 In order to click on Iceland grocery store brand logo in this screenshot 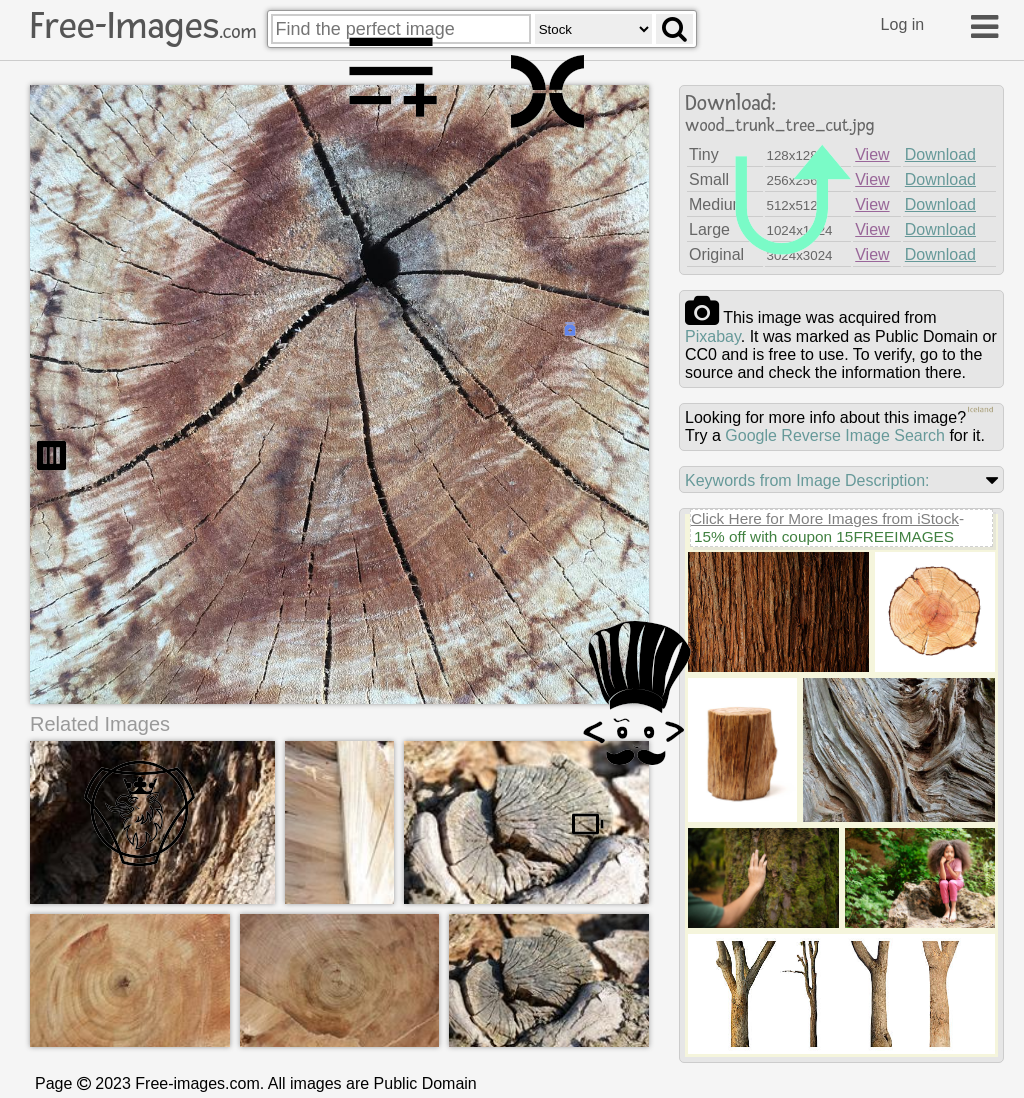, I will do `click(980, 409)`.